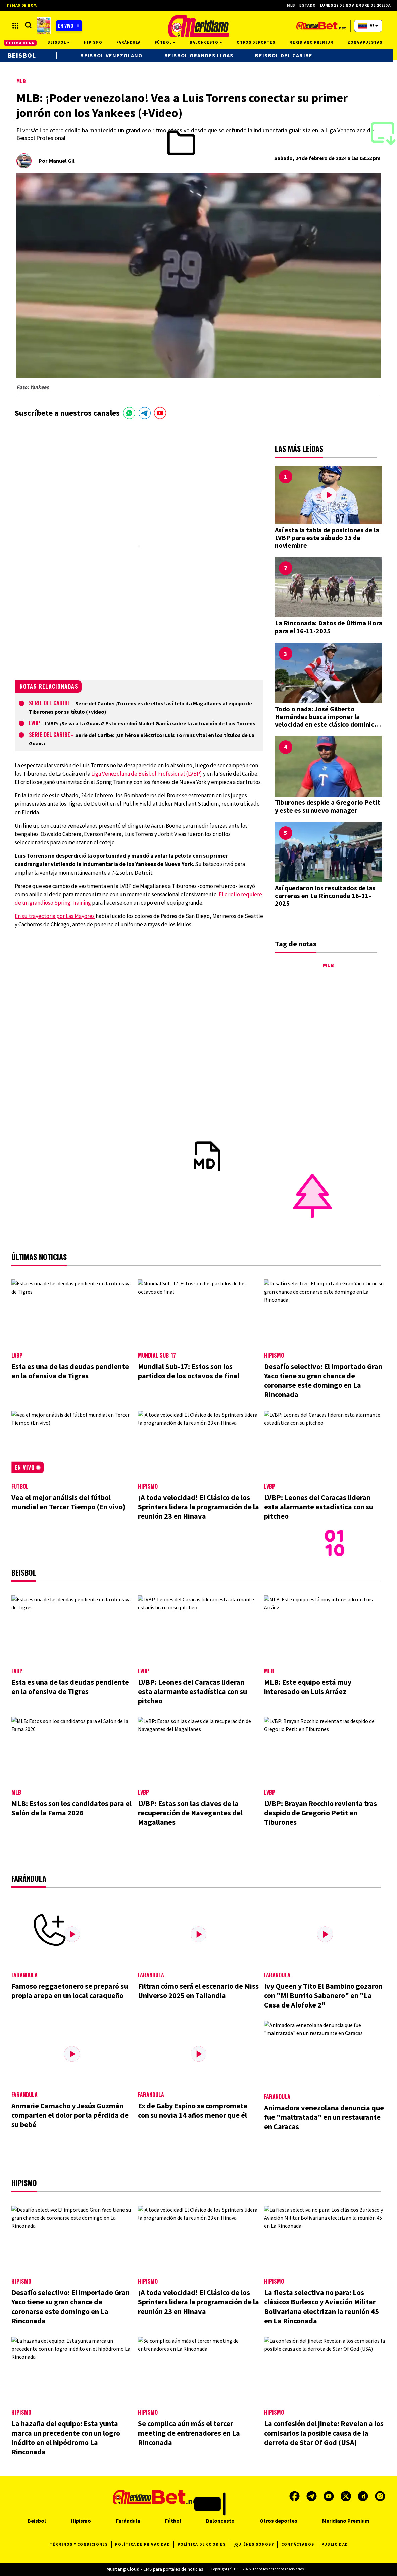  What do you see at coordinates (383, 132) in the screenshot?
I see `download content to tablet device` at bounding box center [383, 132].